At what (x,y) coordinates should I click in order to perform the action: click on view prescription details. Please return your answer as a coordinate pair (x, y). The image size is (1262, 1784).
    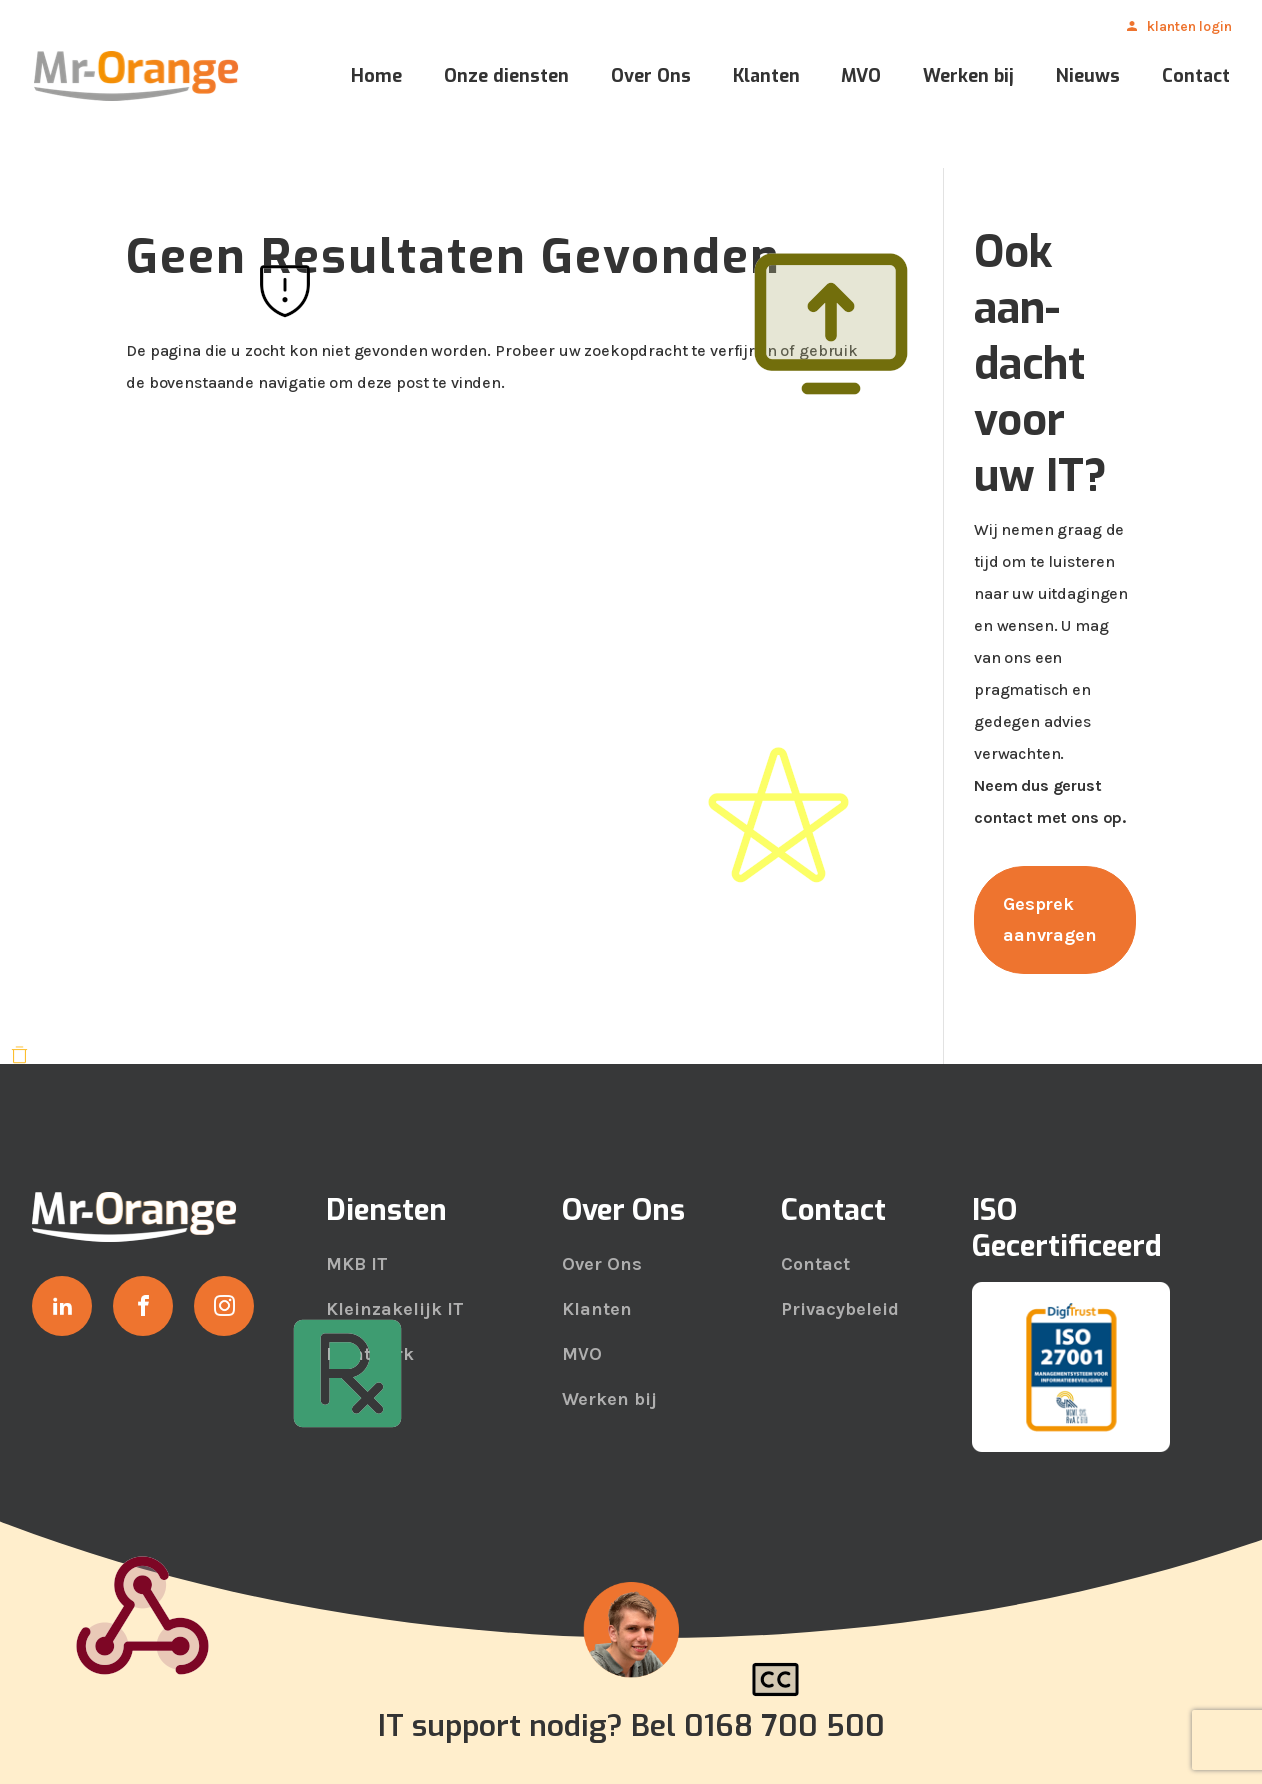
    Looking at the image, I should click on (347, 1373).